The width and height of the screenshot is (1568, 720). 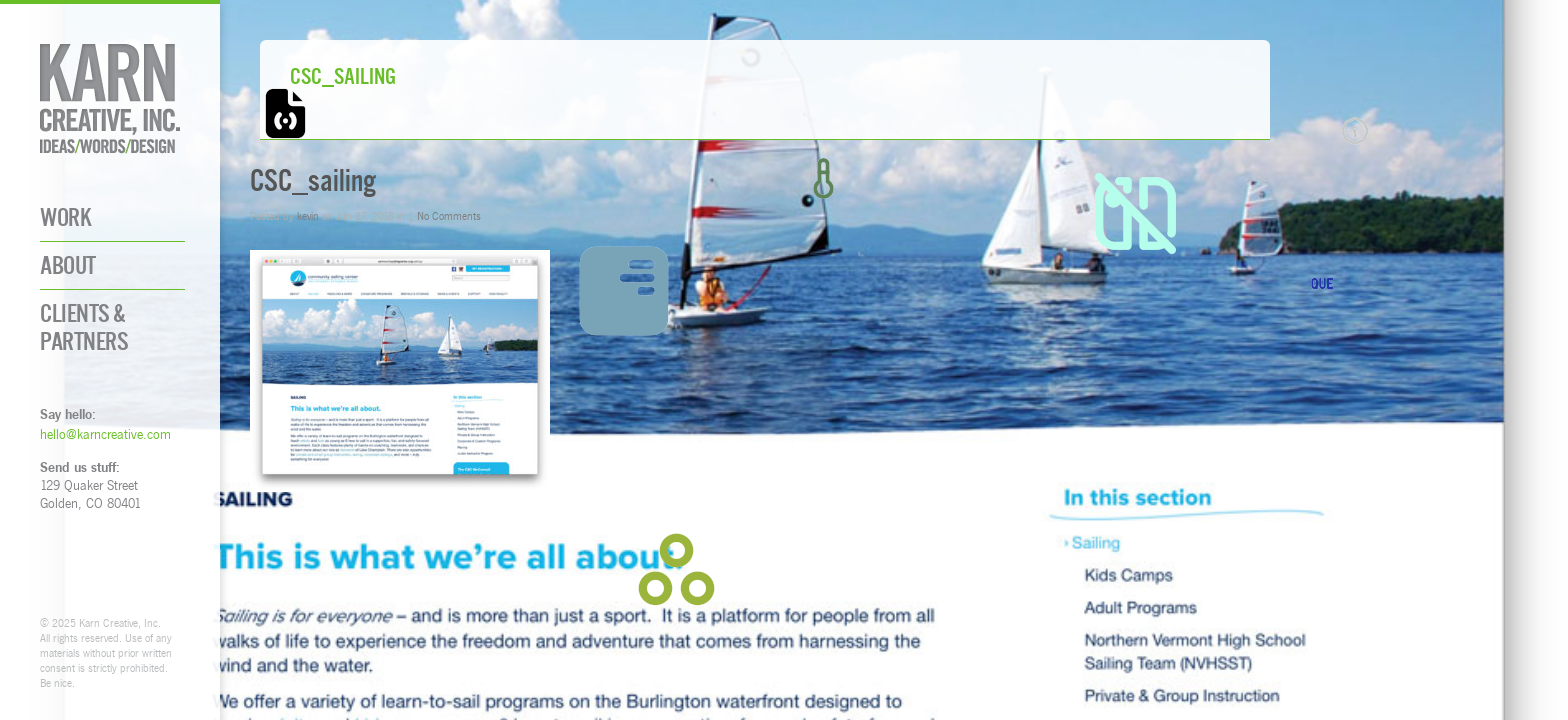 What do you see at coordinates (1355, 131) in the screenshot?
I see `view more information or details` at bounding box center [1355, 131].